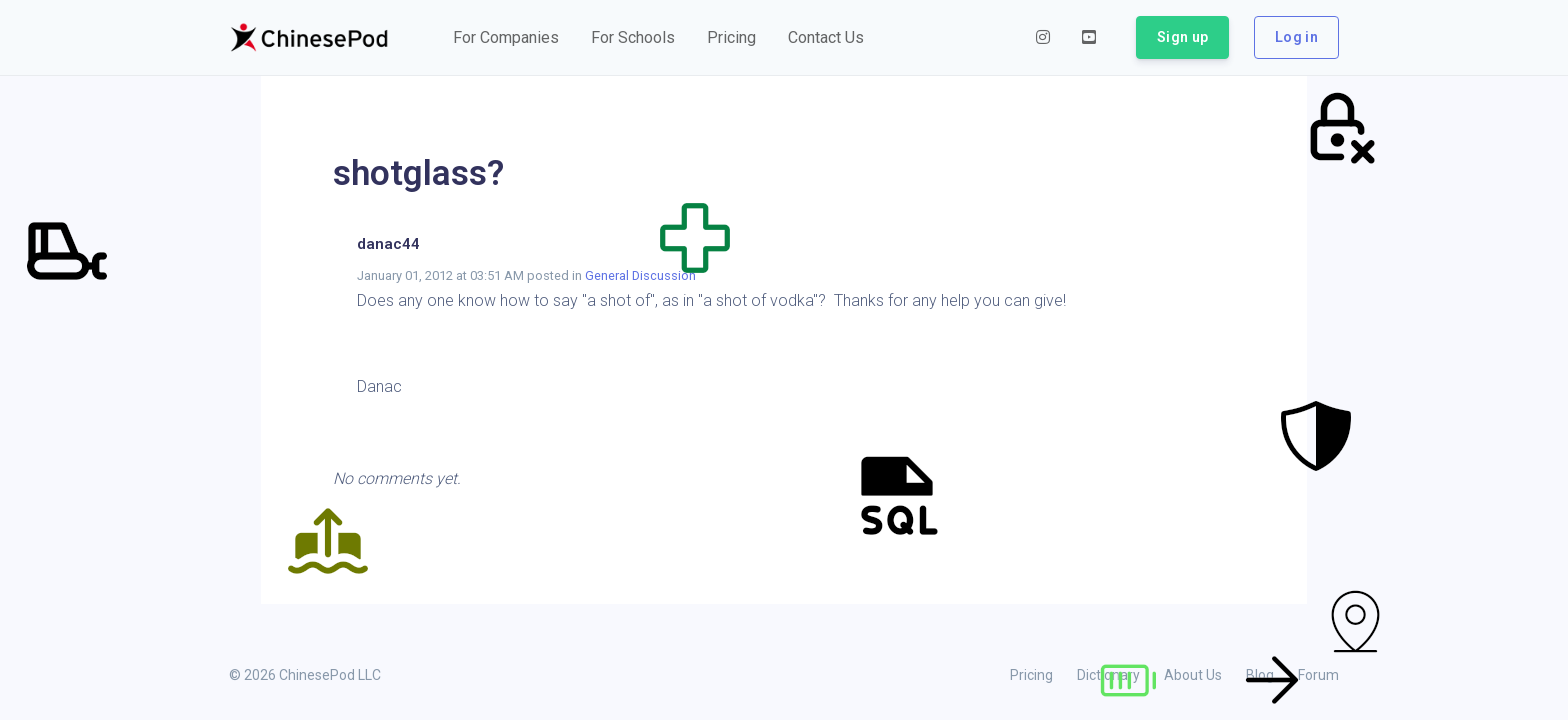 The image size is (1568, 720). Describe the element at coordinates (328, 541) in the screenshot. I see `indicates rising water levels or flood warning` at that location.